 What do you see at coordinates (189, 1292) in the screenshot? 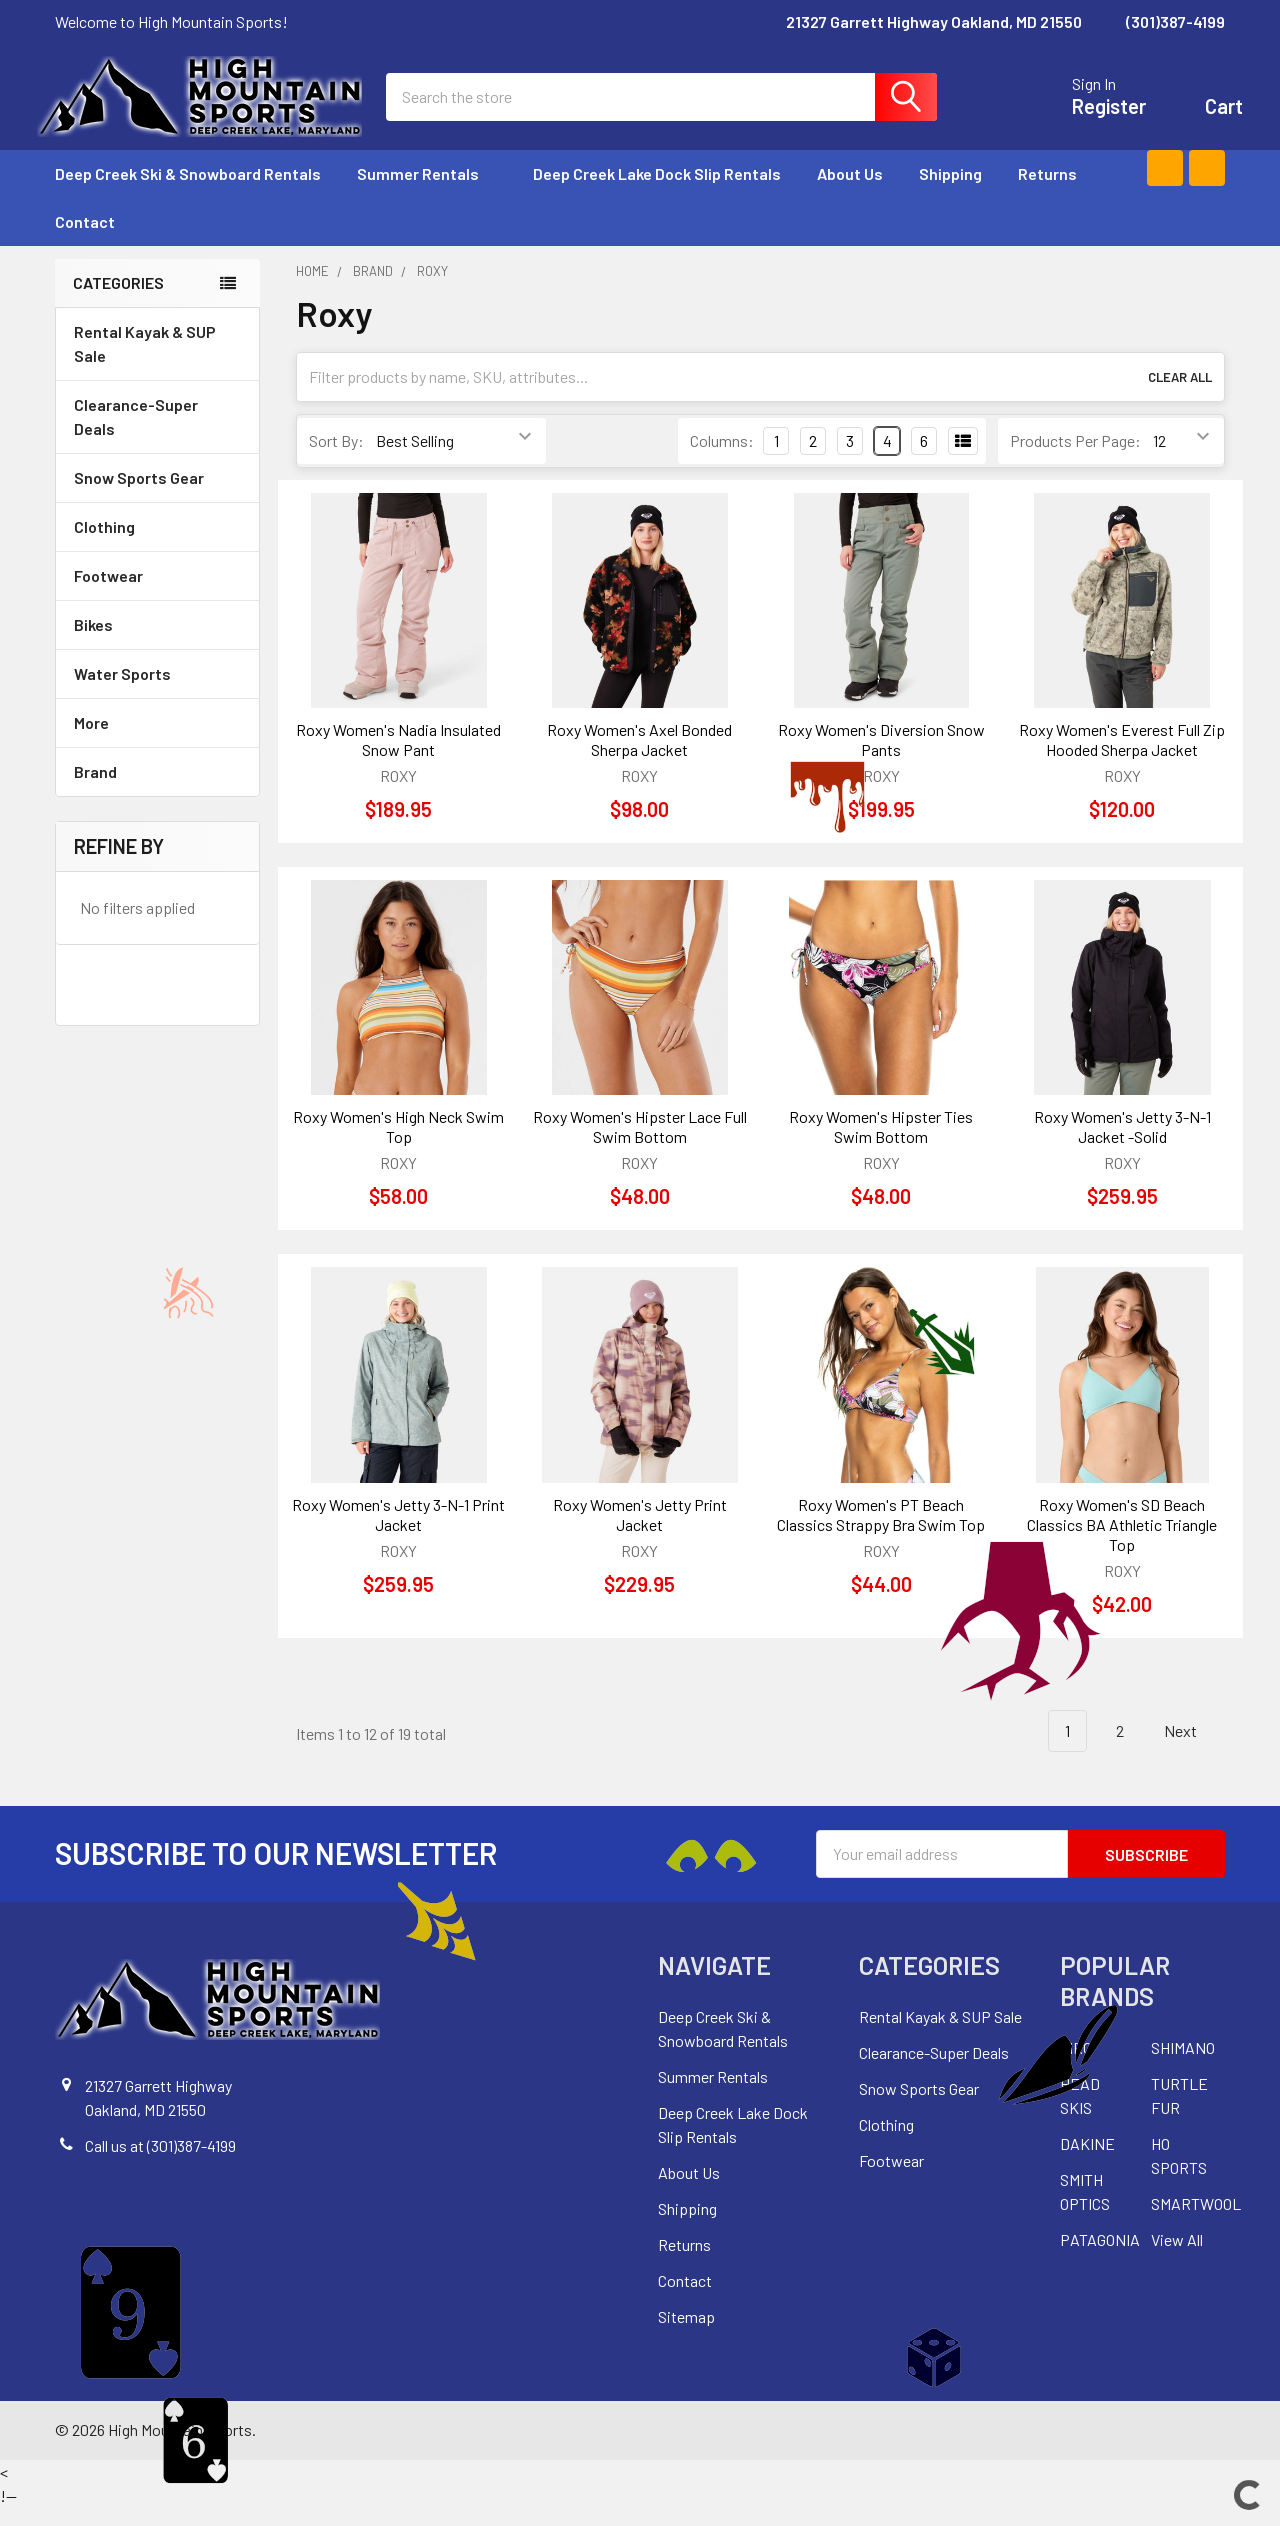
I see `cut or trim hair` at bounding box center [189, 1292].